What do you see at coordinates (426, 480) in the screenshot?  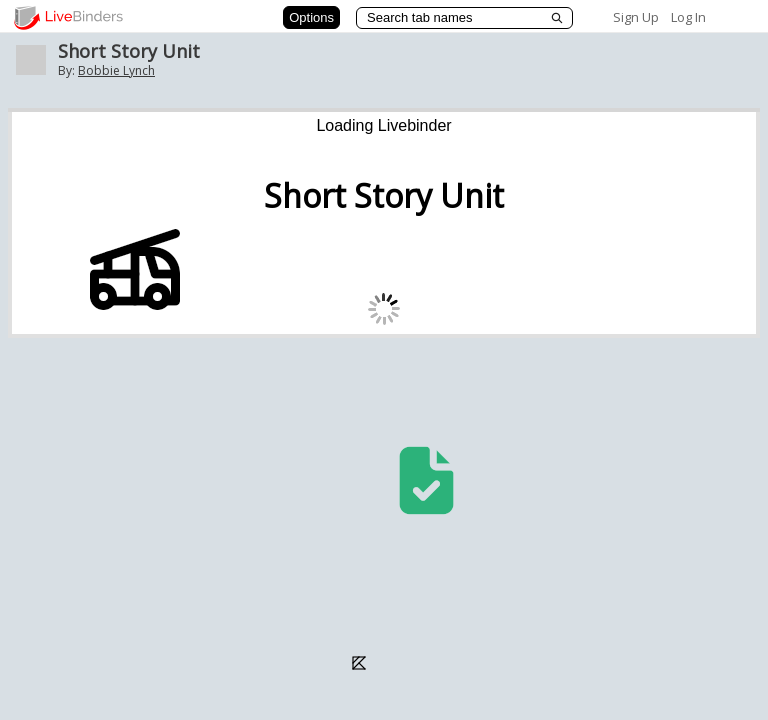 I see `file successfully uploaded or saved` at bounding box center [426, 480].